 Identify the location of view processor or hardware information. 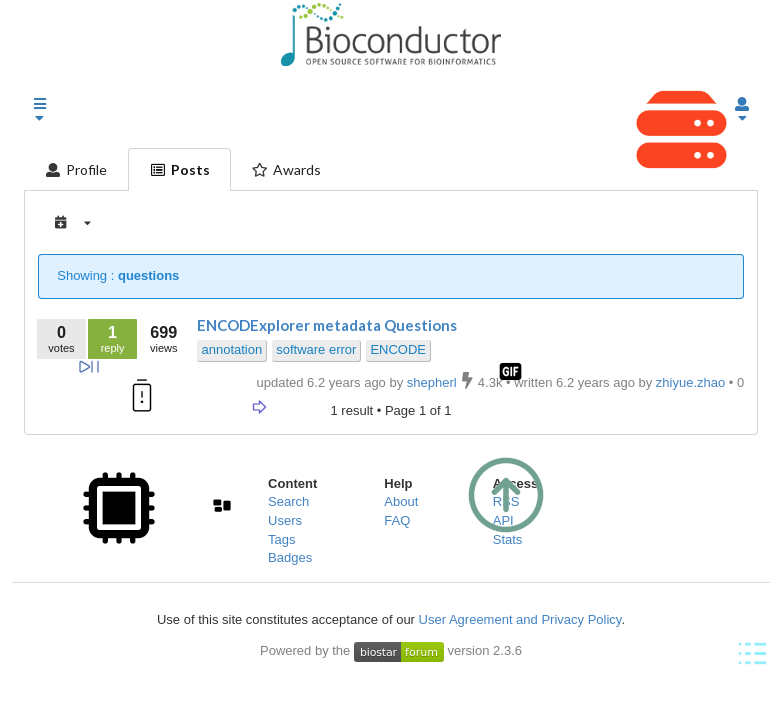
(119, 508).